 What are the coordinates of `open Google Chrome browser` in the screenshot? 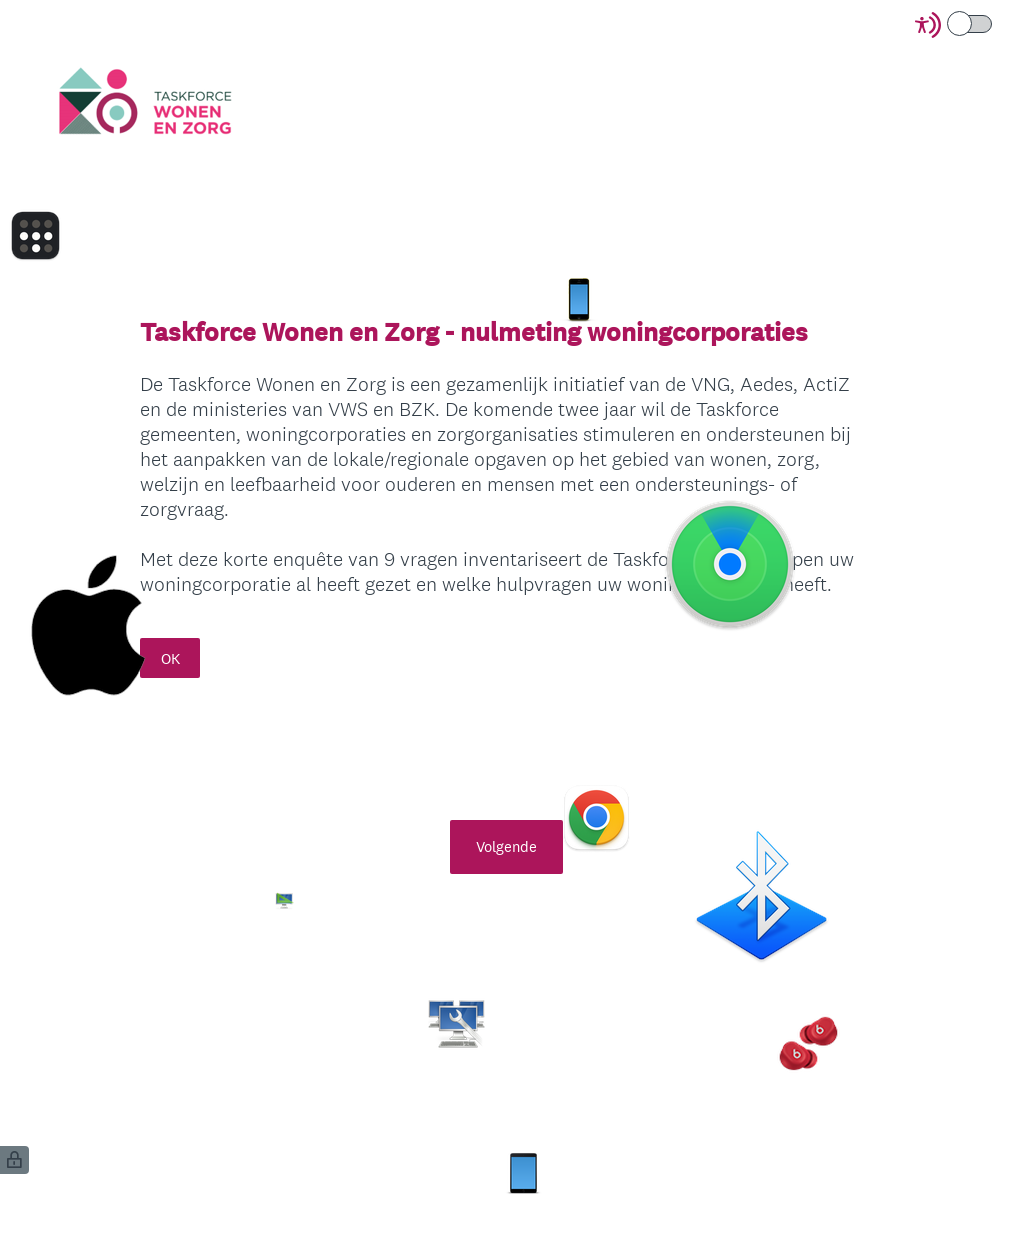 It's located at (596, 817).